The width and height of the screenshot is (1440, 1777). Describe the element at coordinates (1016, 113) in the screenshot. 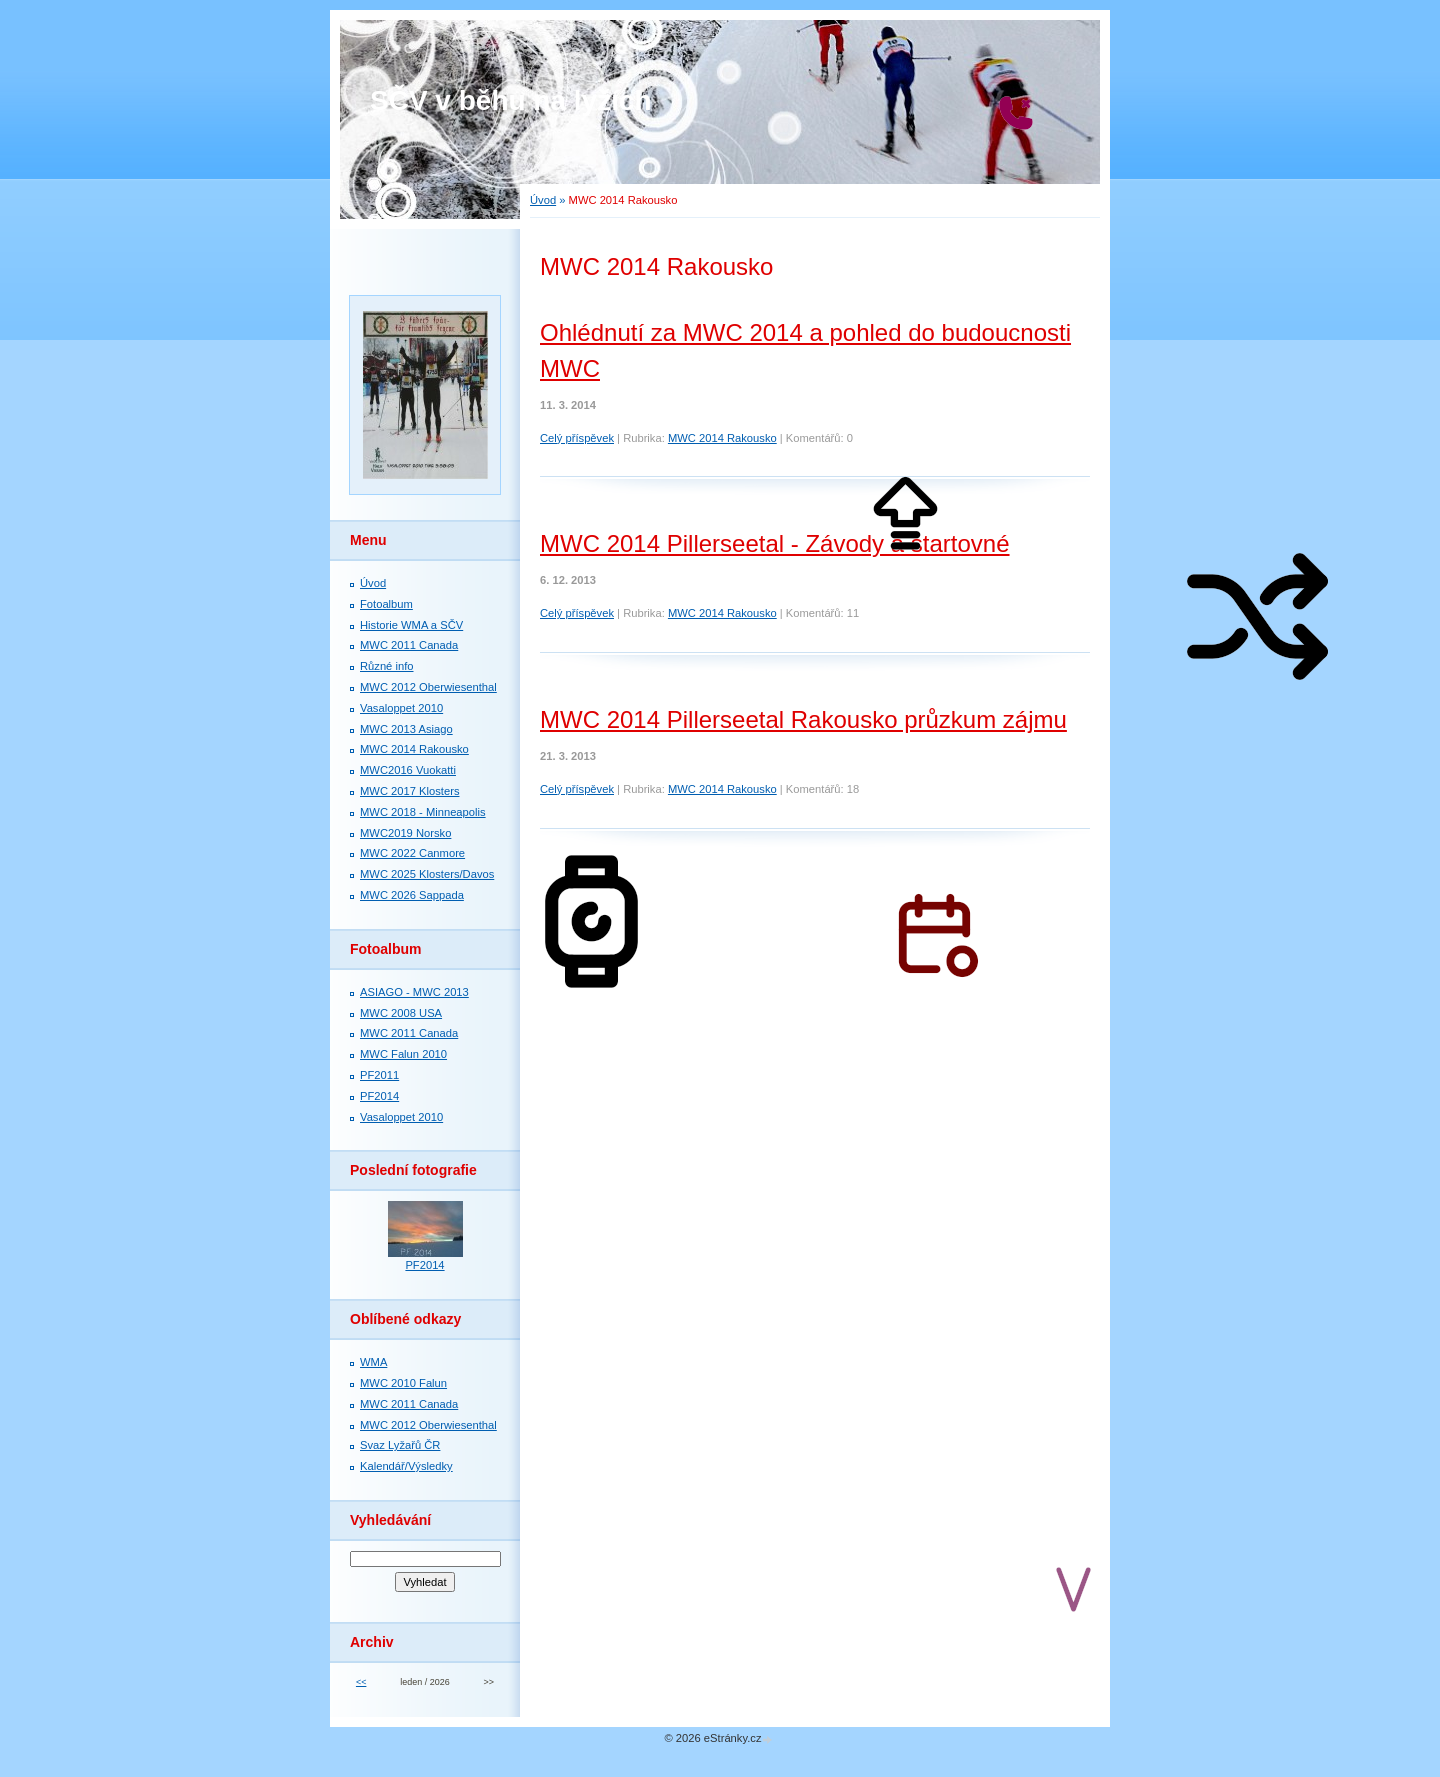

I see `indicates a missed call` at that location.